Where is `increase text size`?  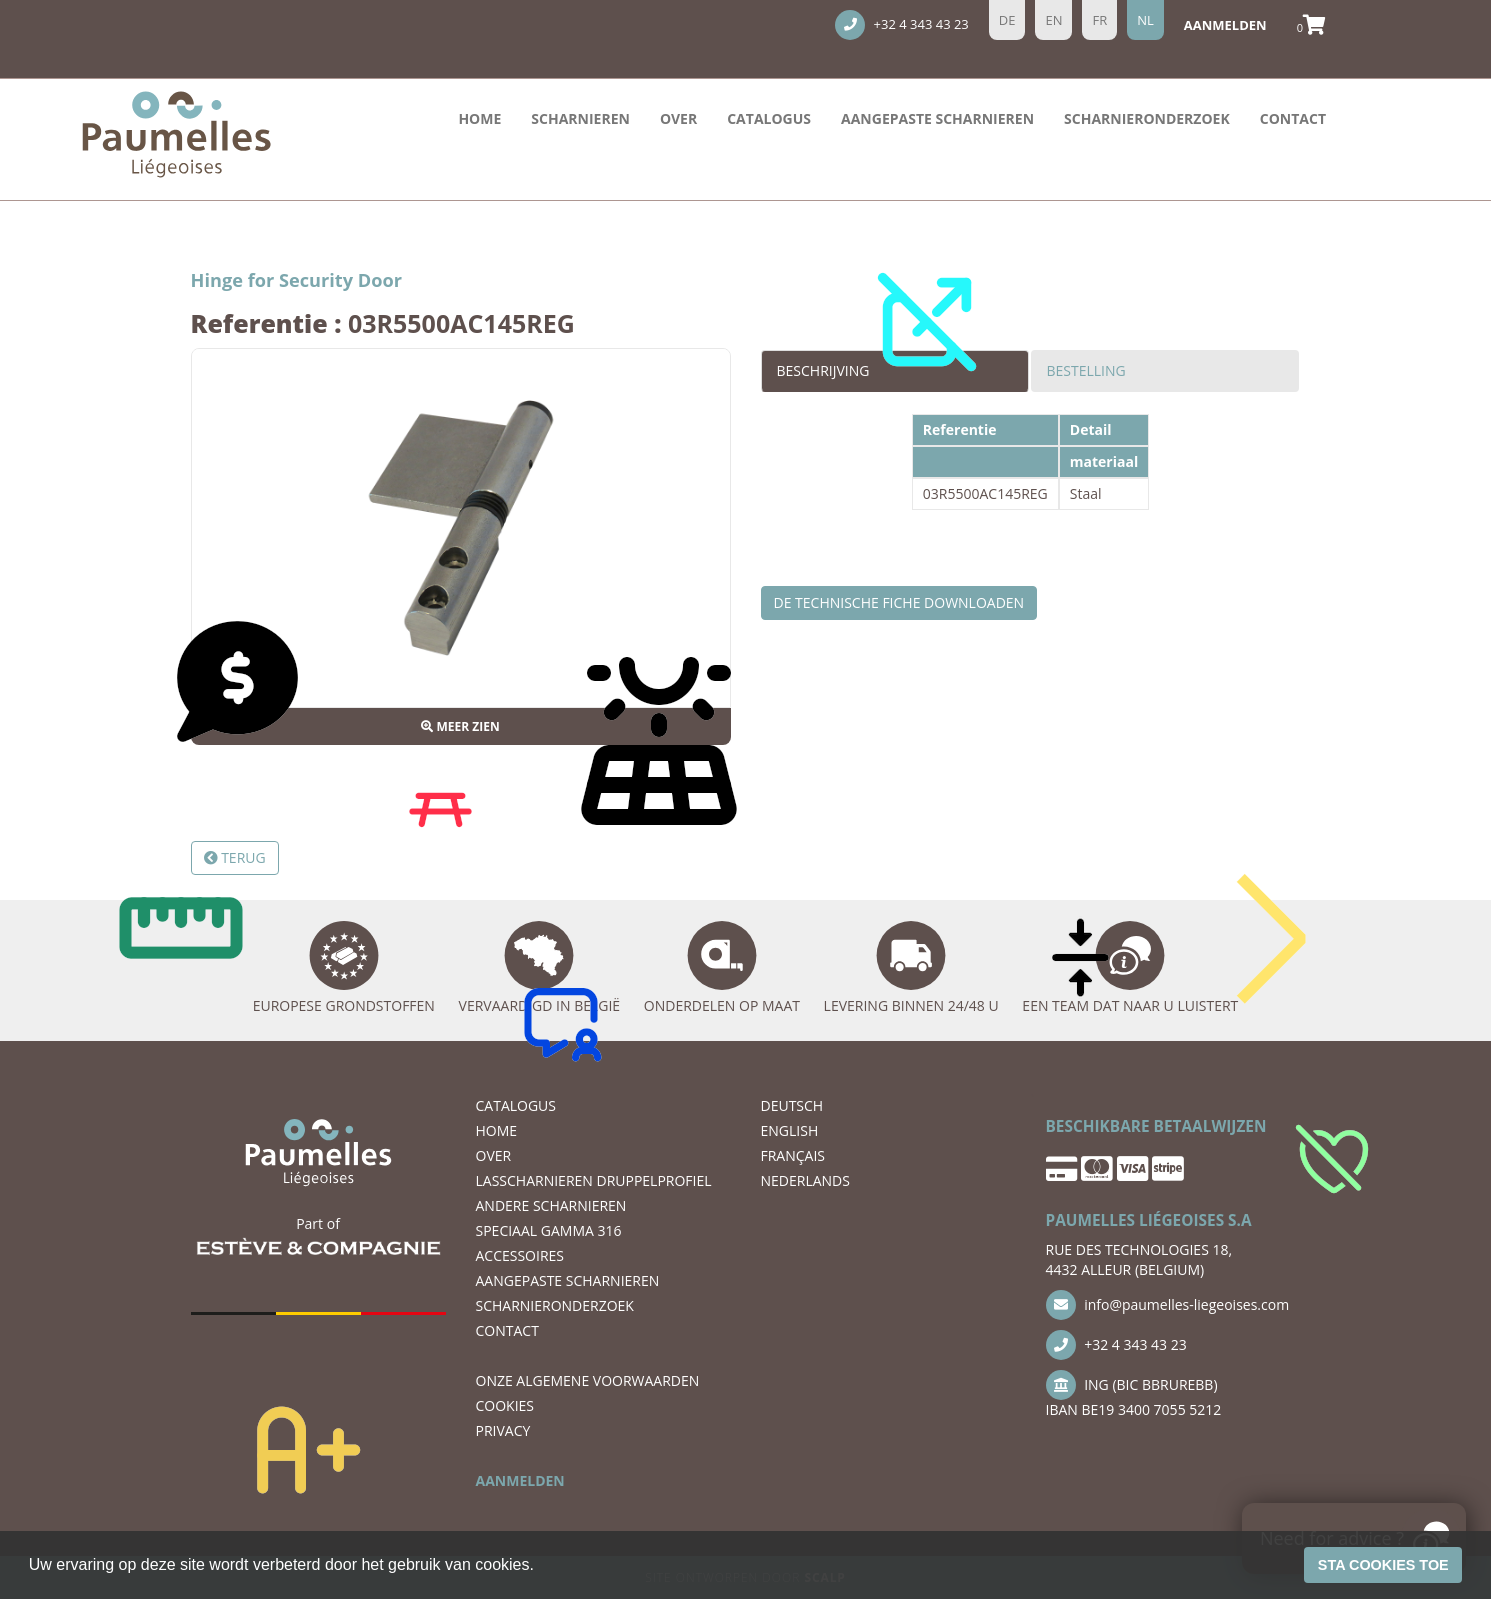
increase text size is located at coordinates (306, 1450).